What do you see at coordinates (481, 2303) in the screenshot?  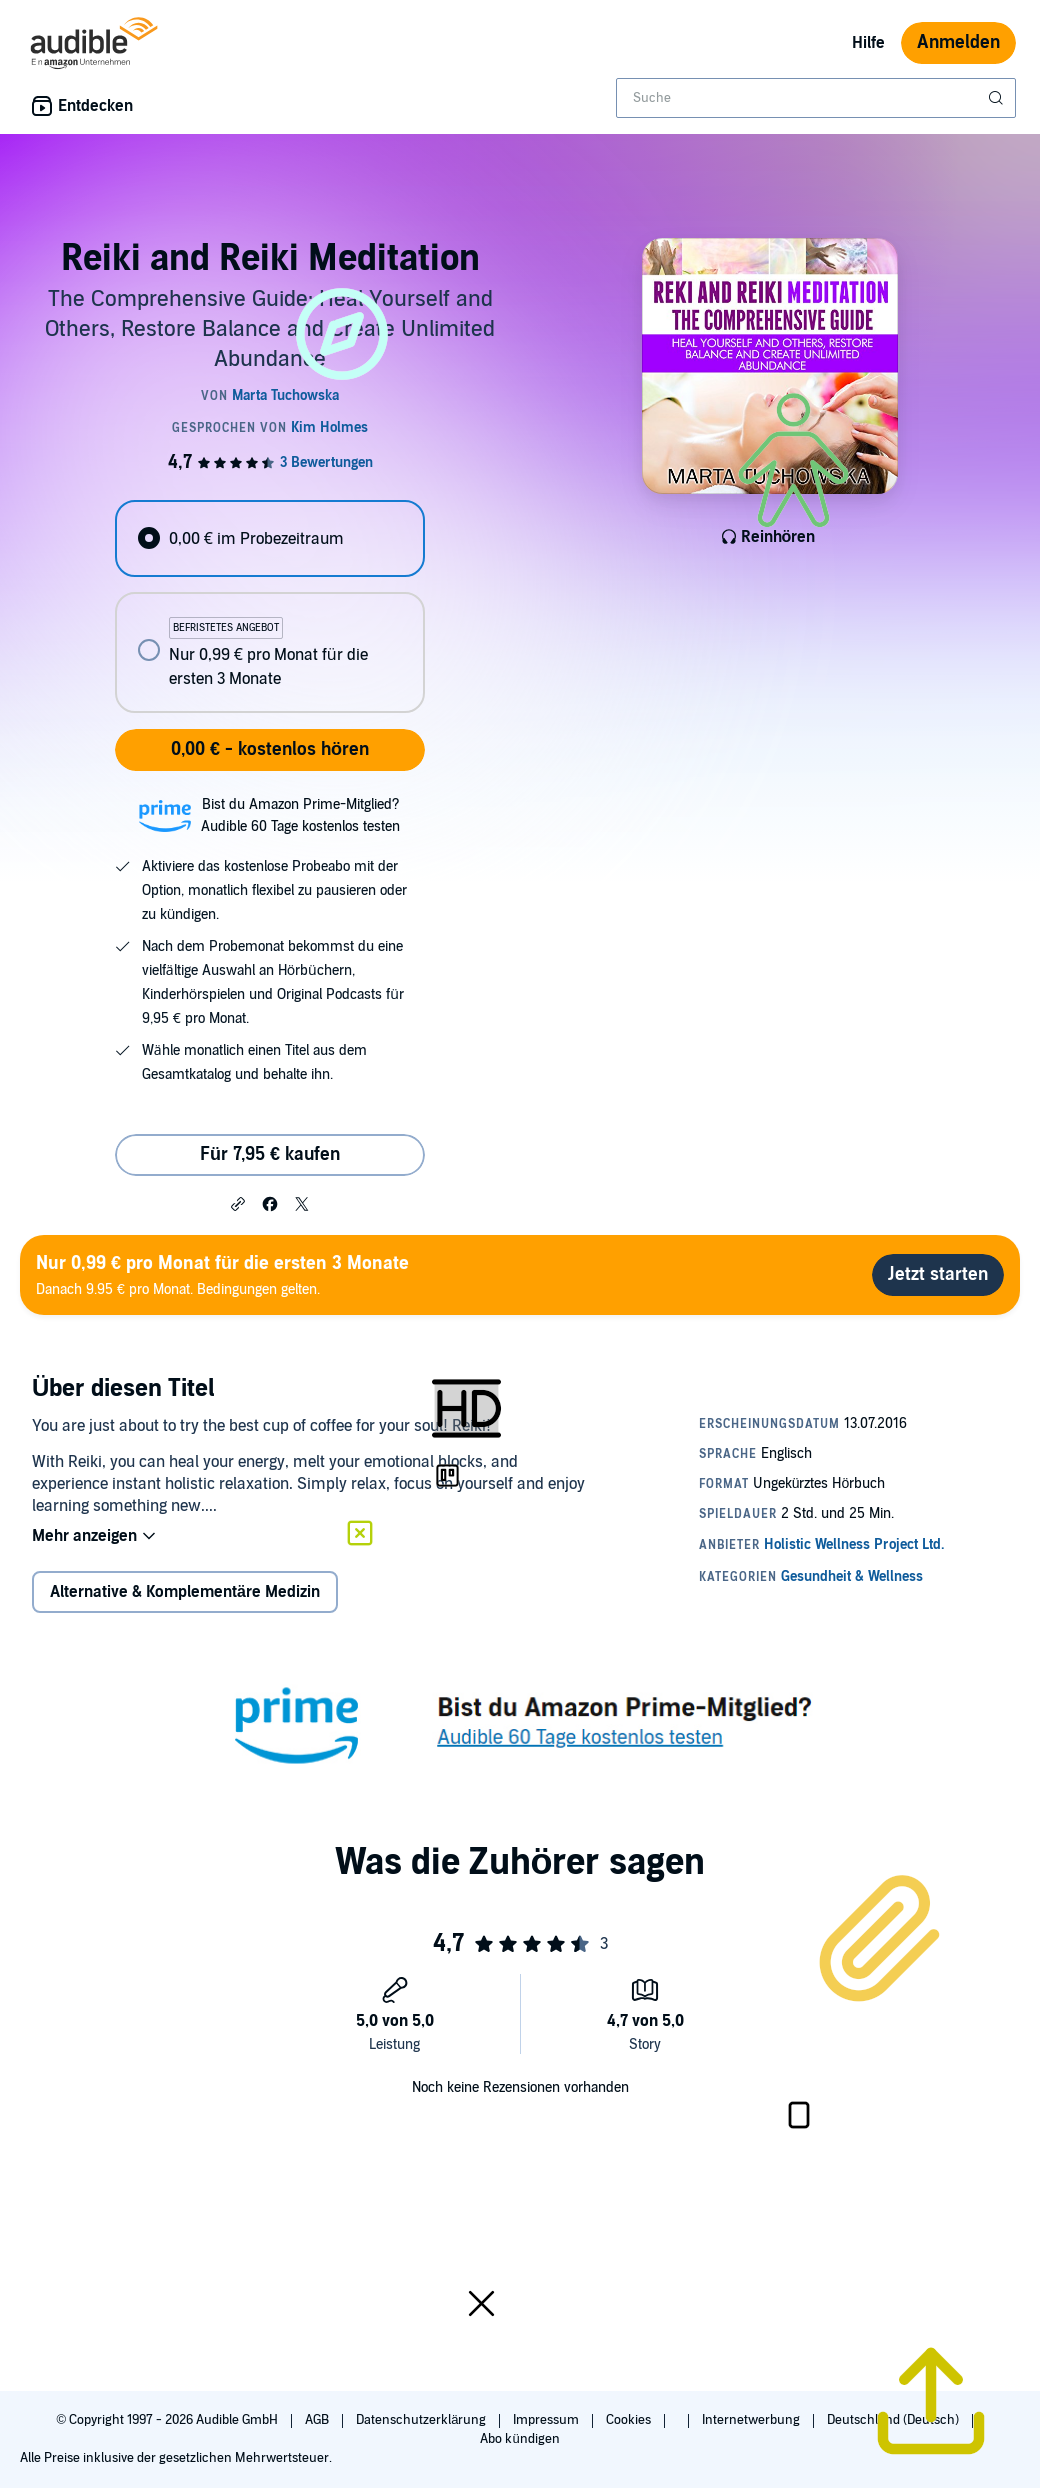 I see `close a dialog or modal` at bounding box center [481, 2303].